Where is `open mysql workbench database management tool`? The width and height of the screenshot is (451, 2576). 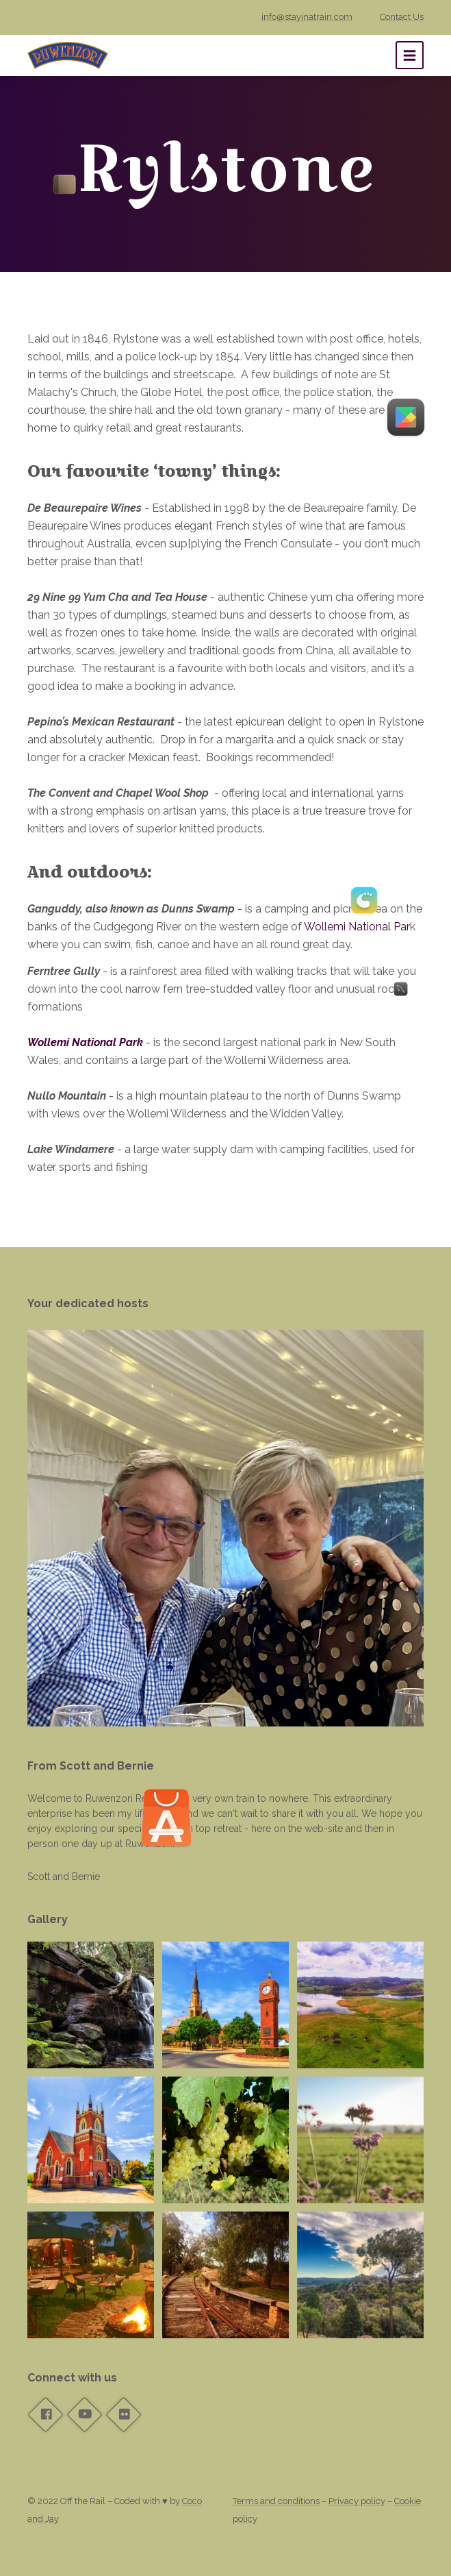
open mysql workbench database management tool is located at coordinates (400, 989).